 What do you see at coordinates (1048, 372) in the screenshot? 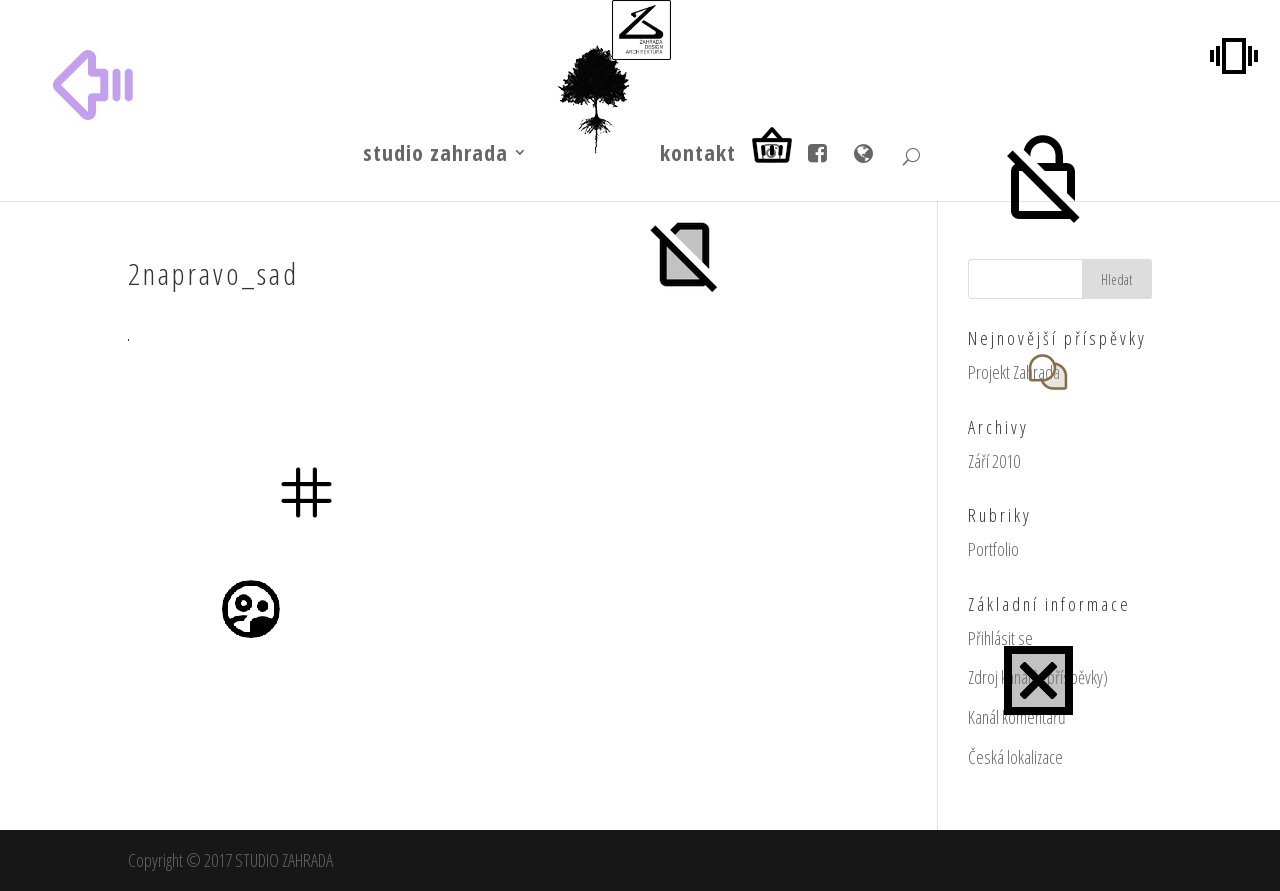
I see `open chat or messaging` at bounding box center [1048, 372].